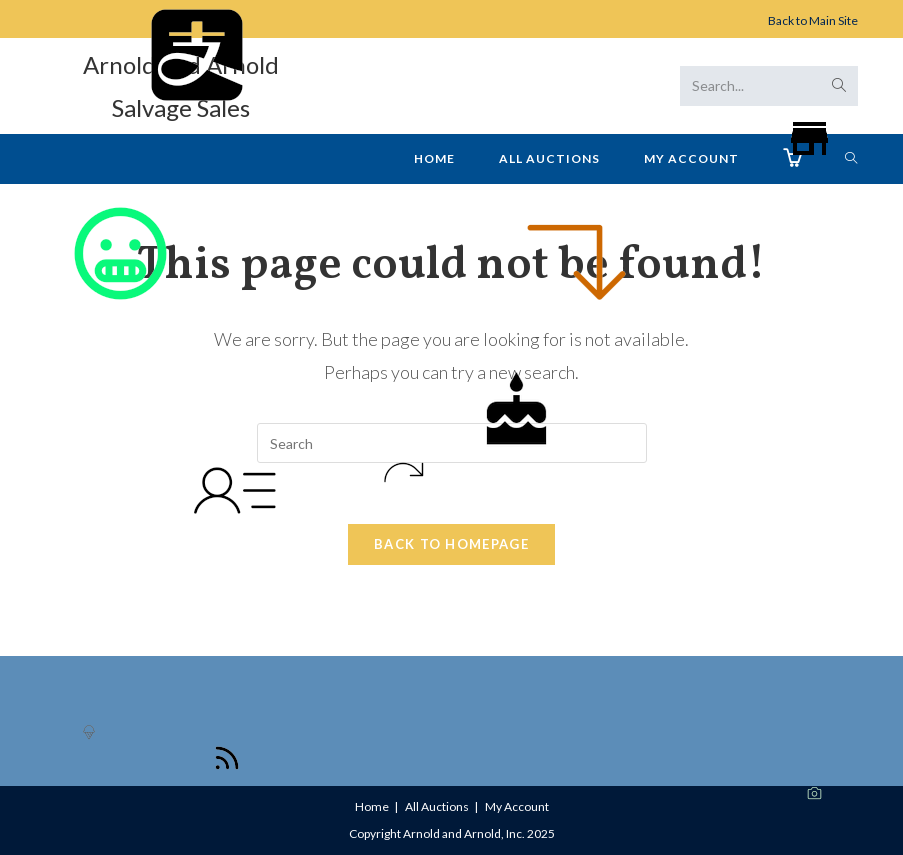 This screenshot has width=903, height=855. I want to click on indicates an awkward or uncomfortable situation, so click(120, 253).